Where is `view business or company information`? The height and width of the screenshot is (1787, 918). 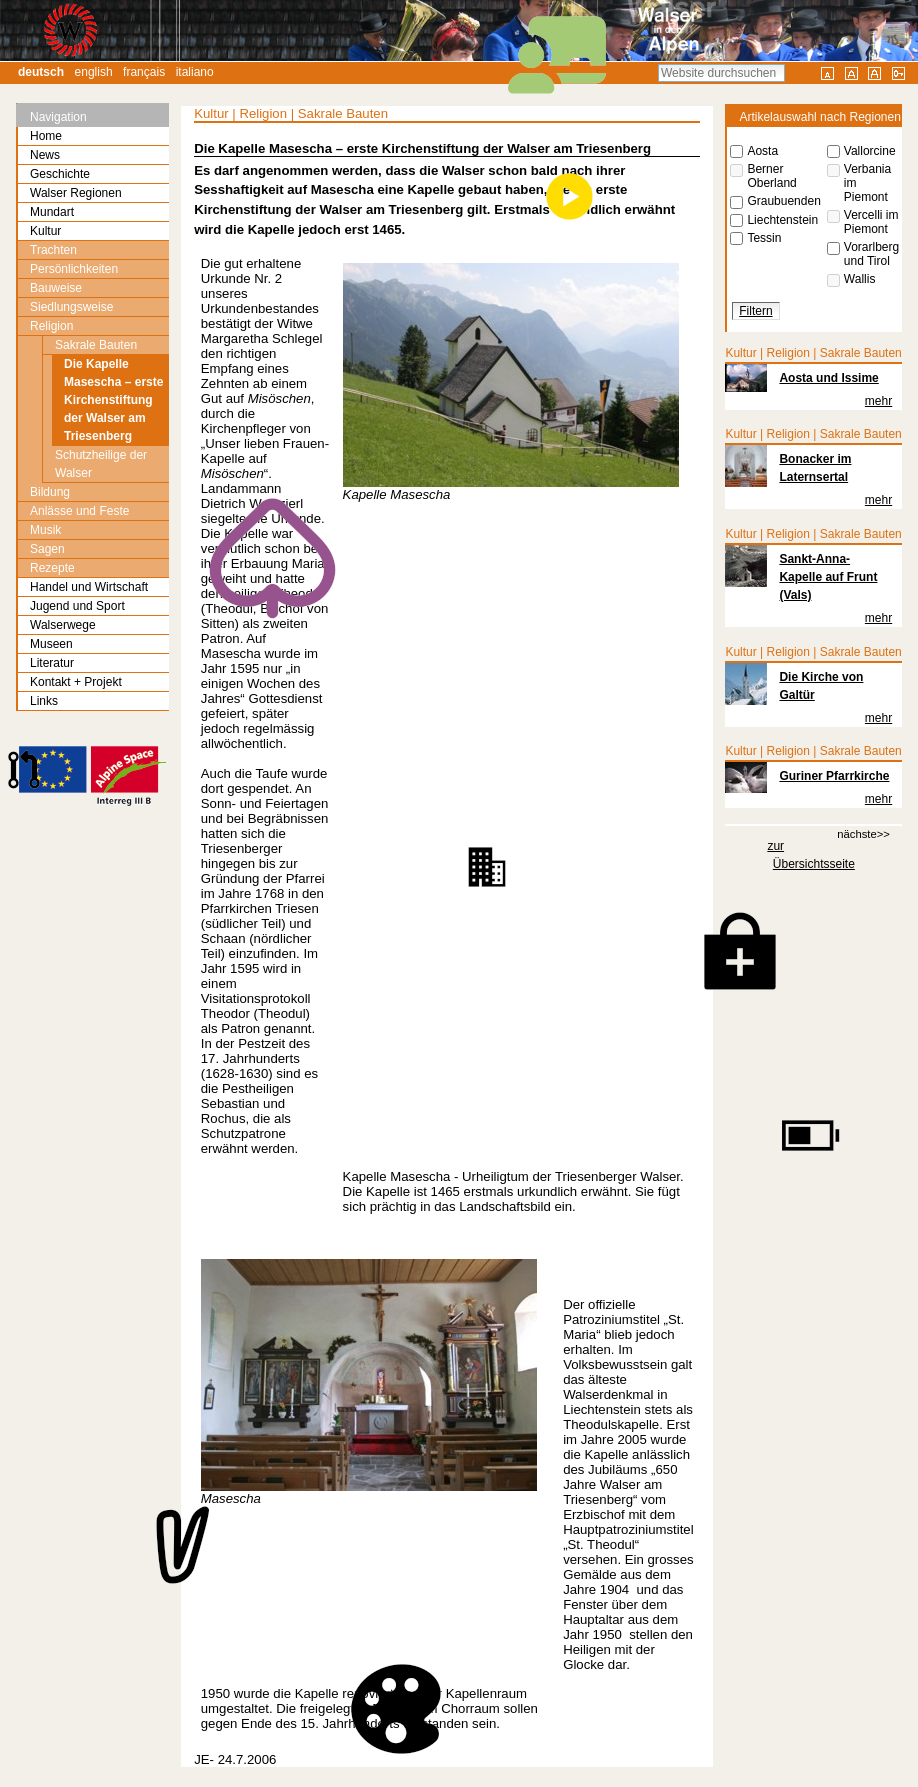 view business or company information is located at coordinates (487, 867).